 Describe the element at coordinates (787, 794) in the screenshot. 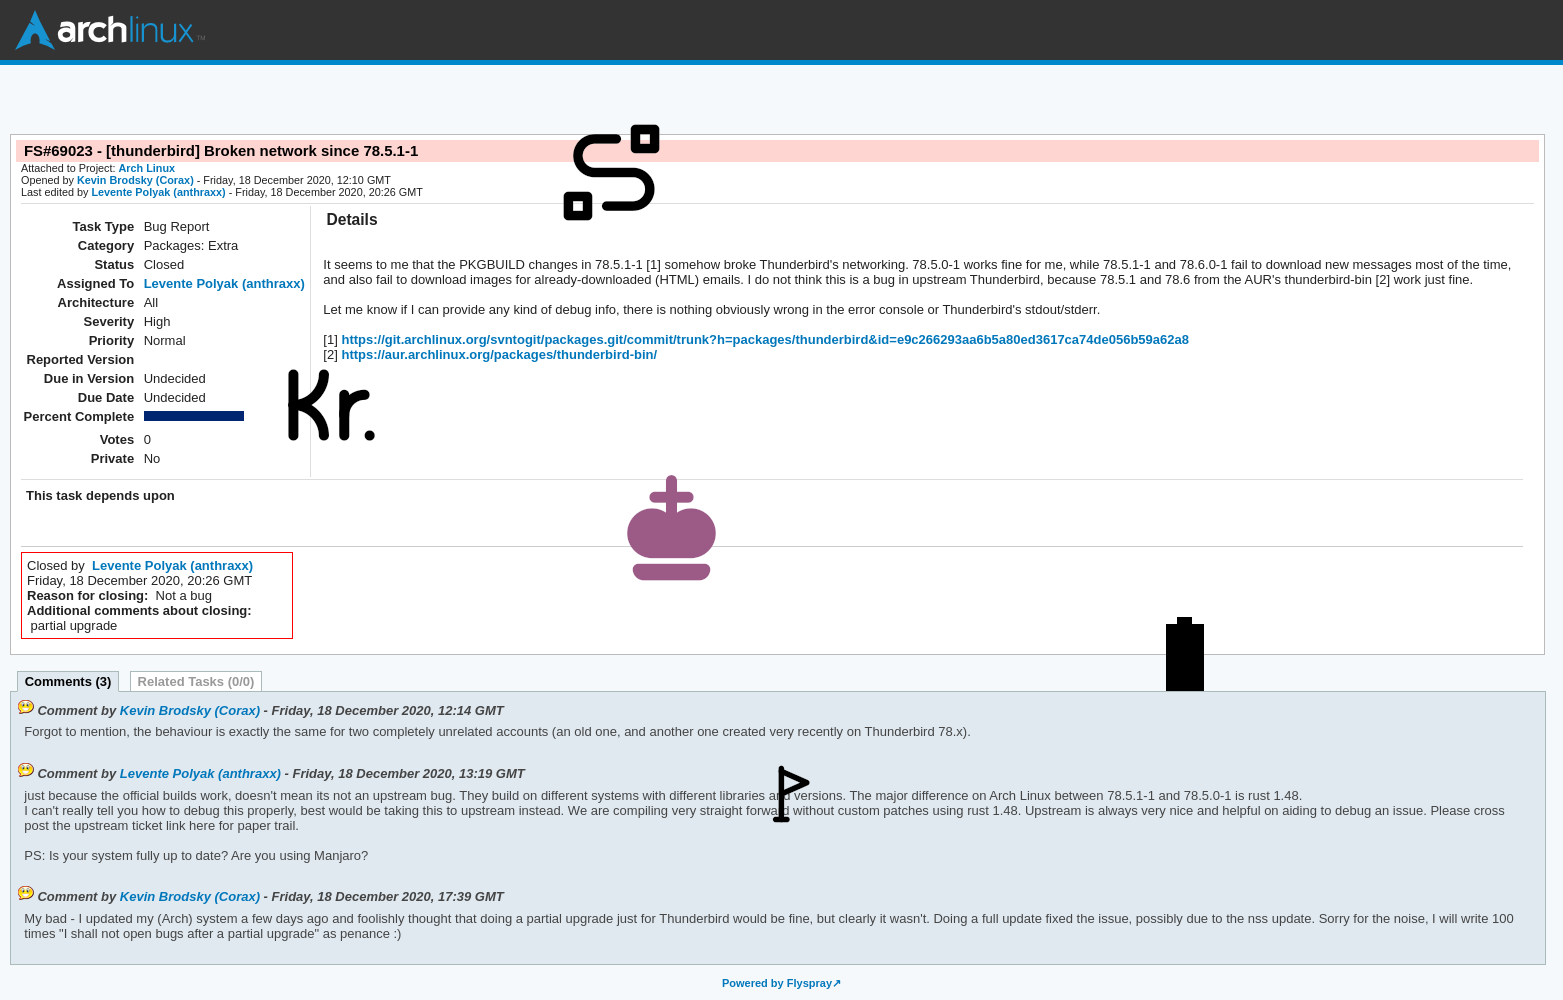

I see `flag or mark an item for follow-up` at that location.